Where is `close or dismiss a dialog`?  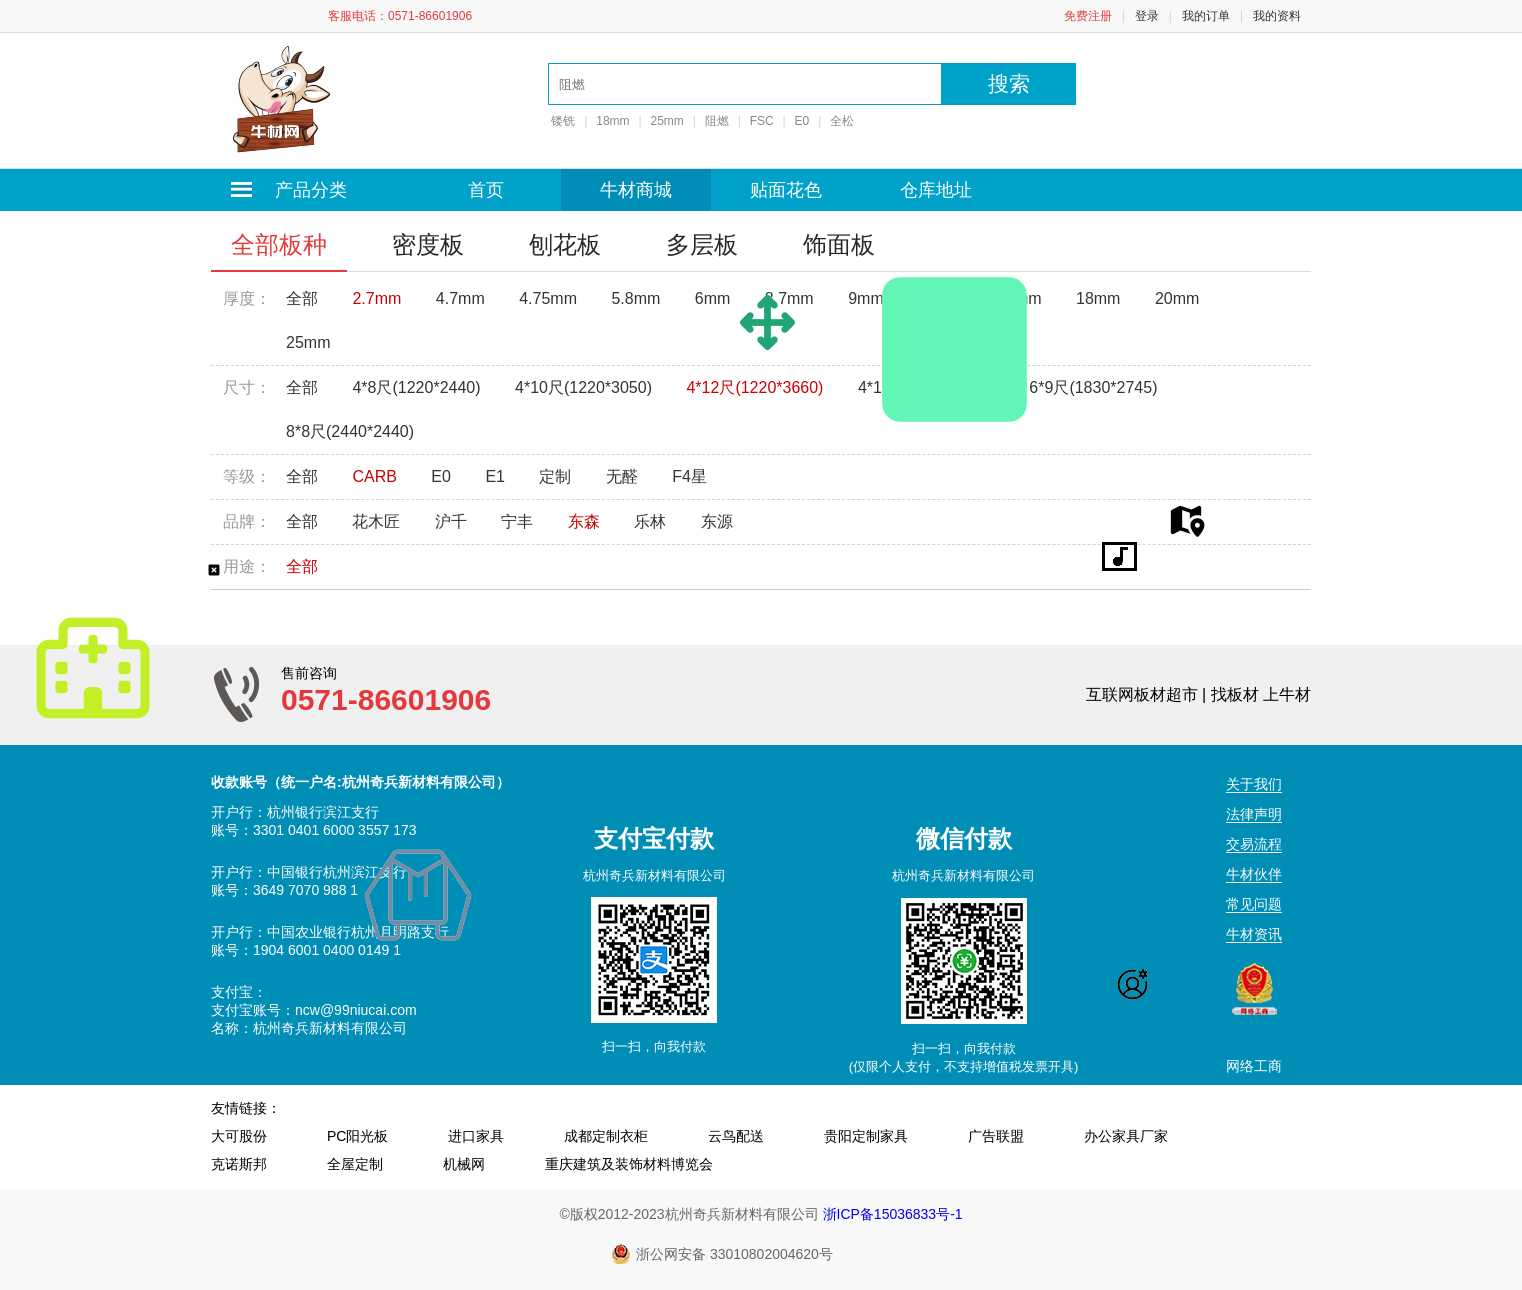 close or dismiss a dialog is located at coordinates (214, 570).